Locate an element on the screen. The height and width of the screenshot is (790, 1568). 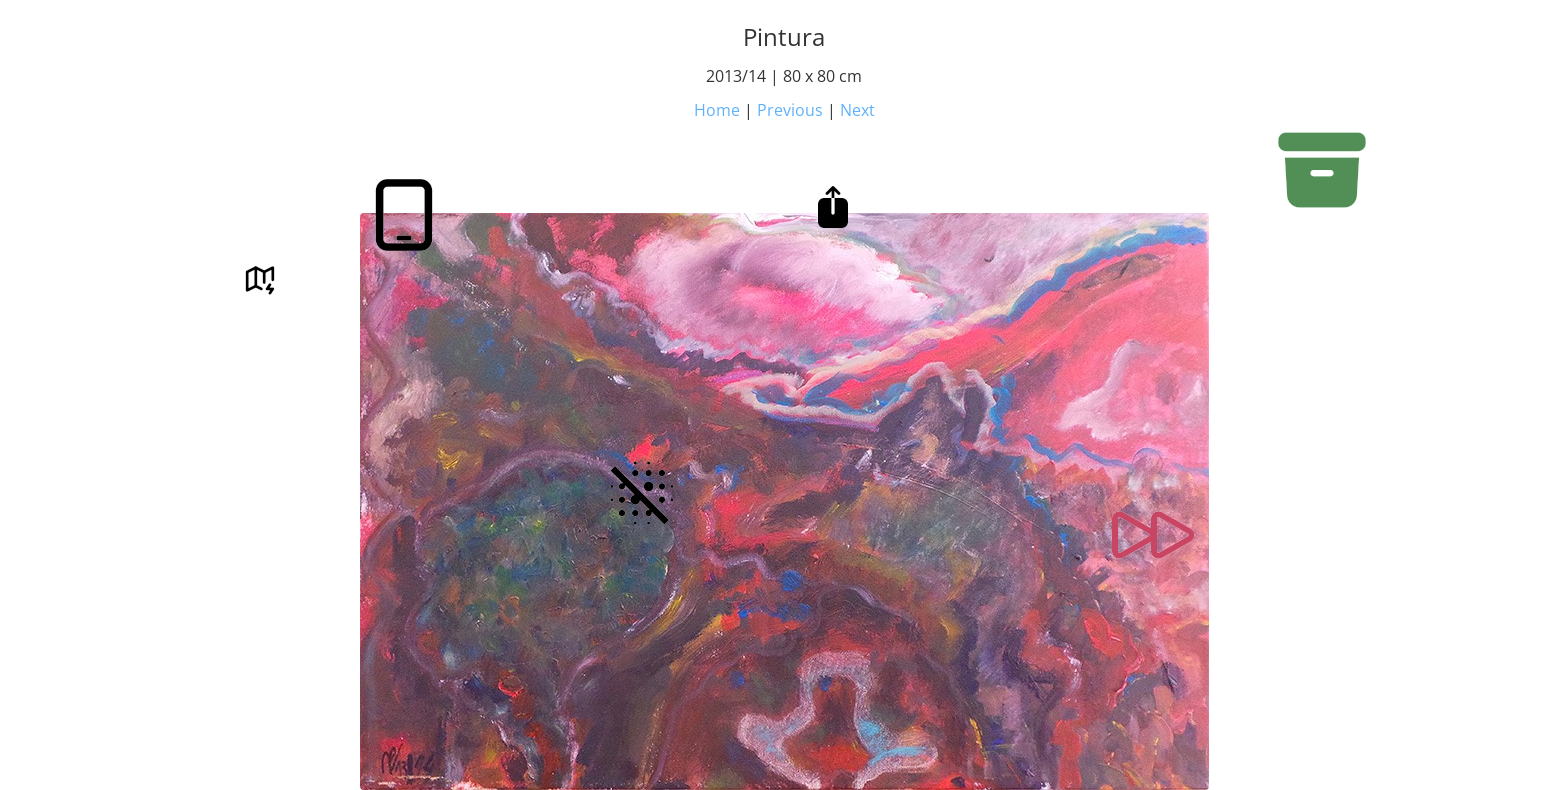
skip forward in media playback is located at coordinates (1151, 532).